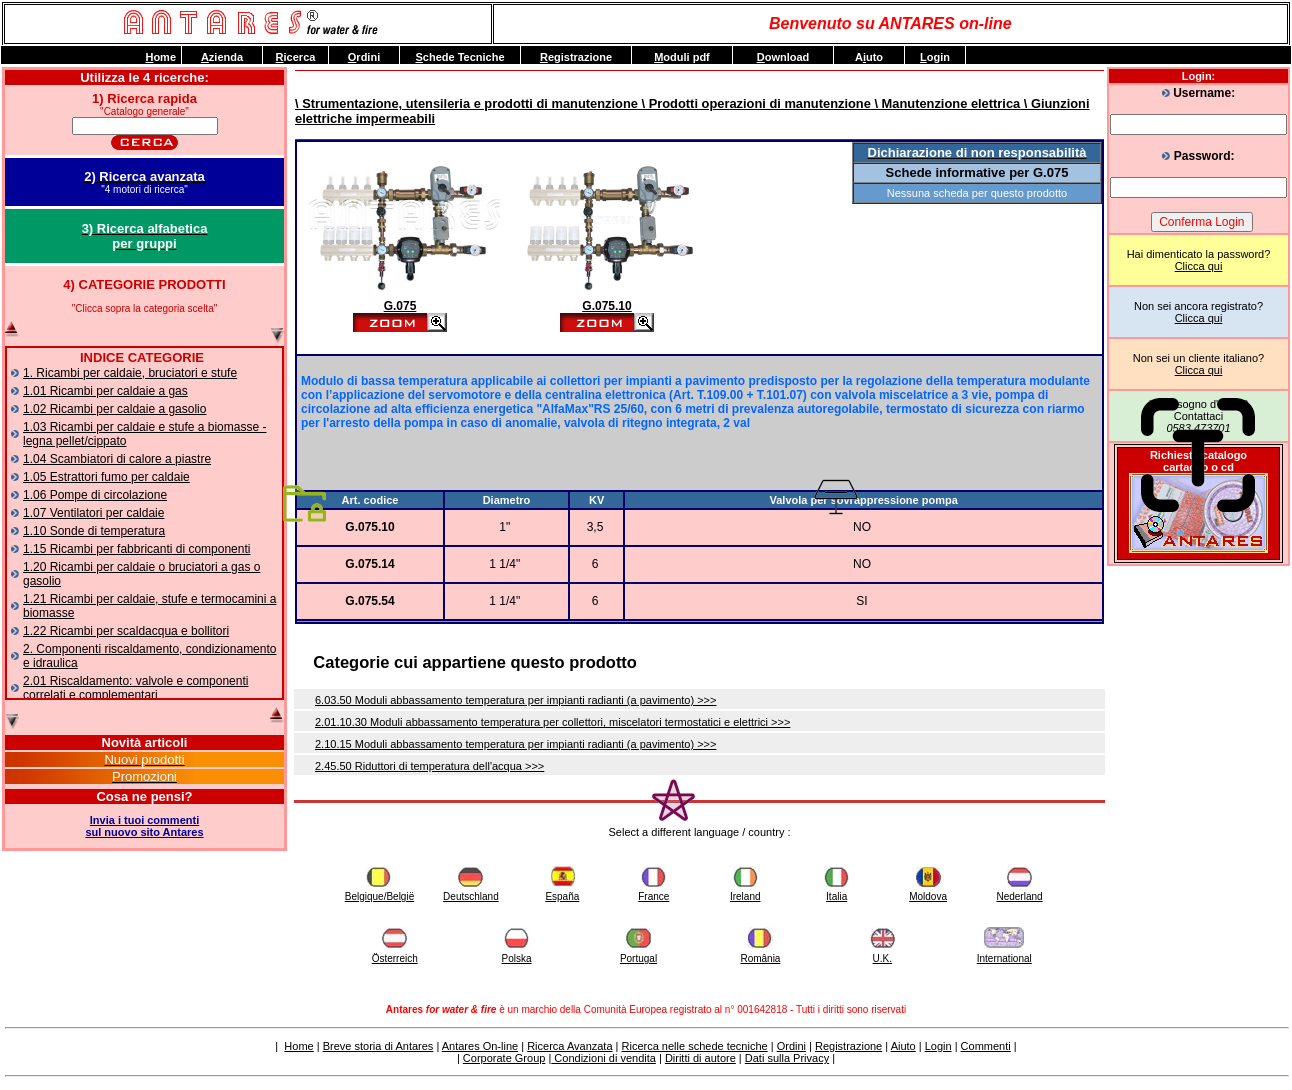 Image resolution: width=1292 pixels, height=1090 pixels. I want to click on access a password-protected folder, so click(304, 503).